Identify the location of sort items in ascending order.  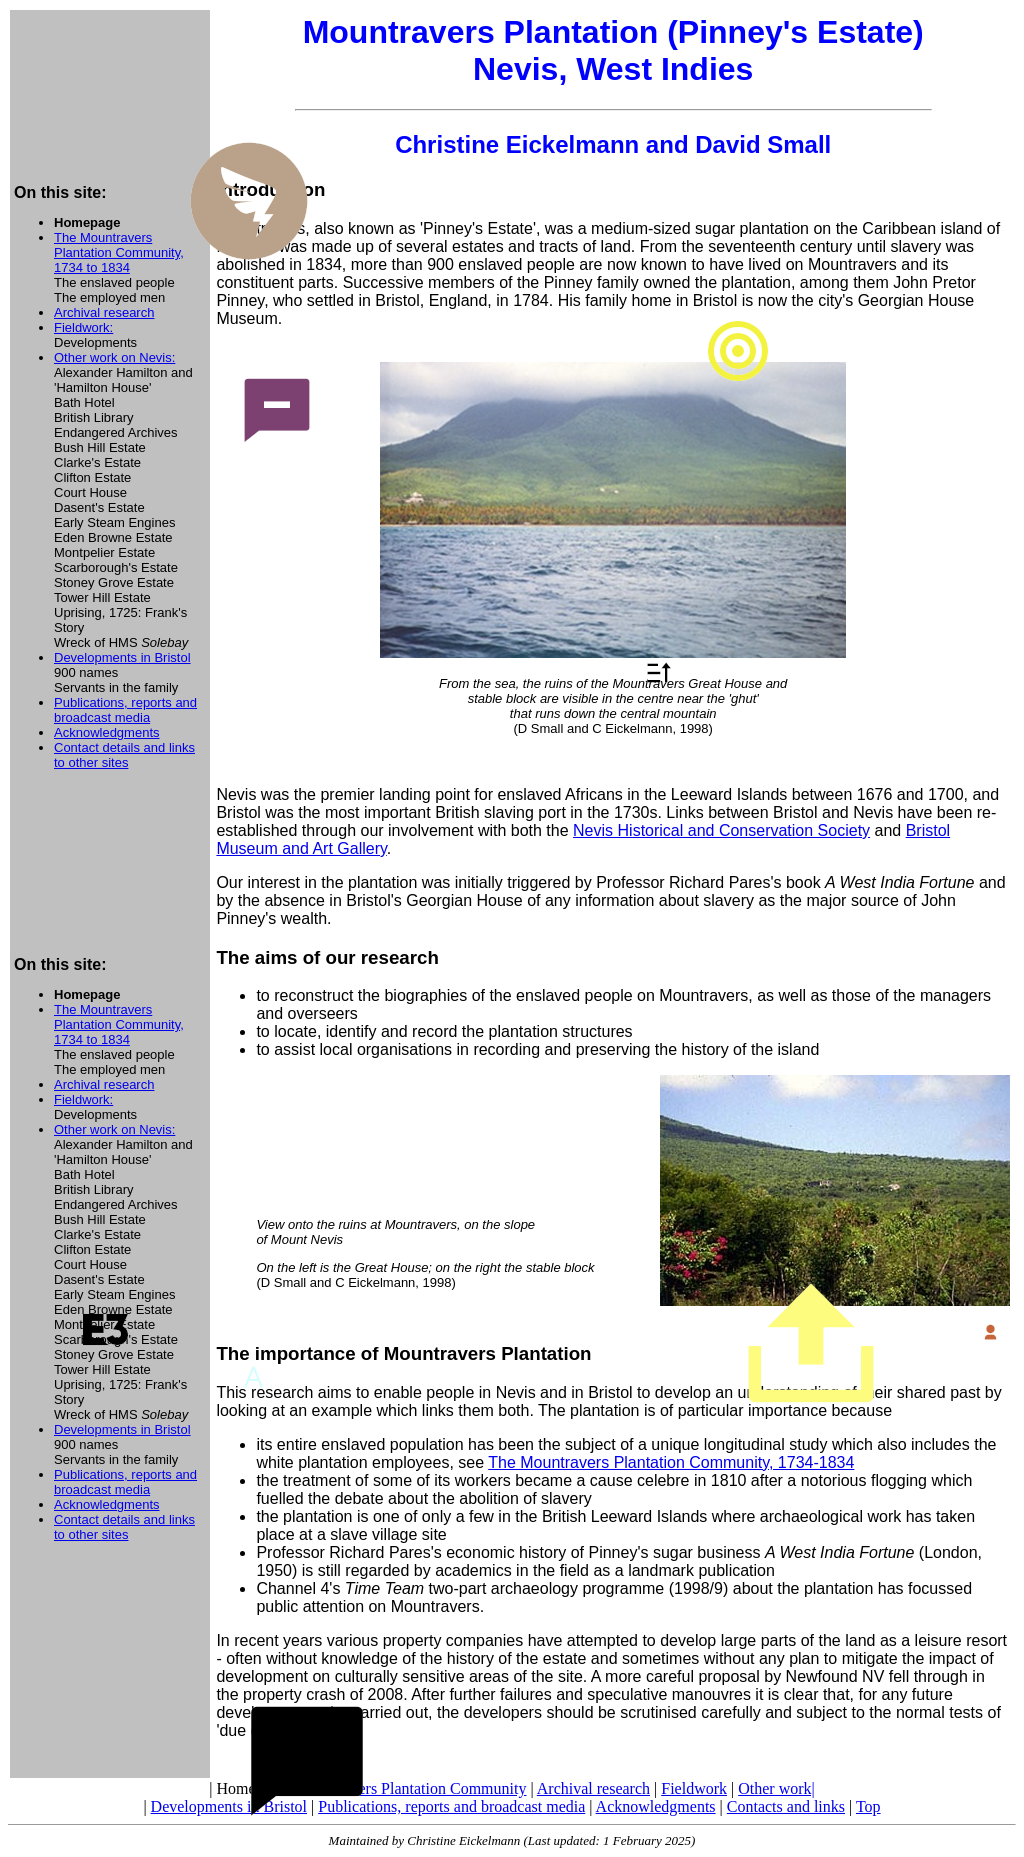
(658, 673).